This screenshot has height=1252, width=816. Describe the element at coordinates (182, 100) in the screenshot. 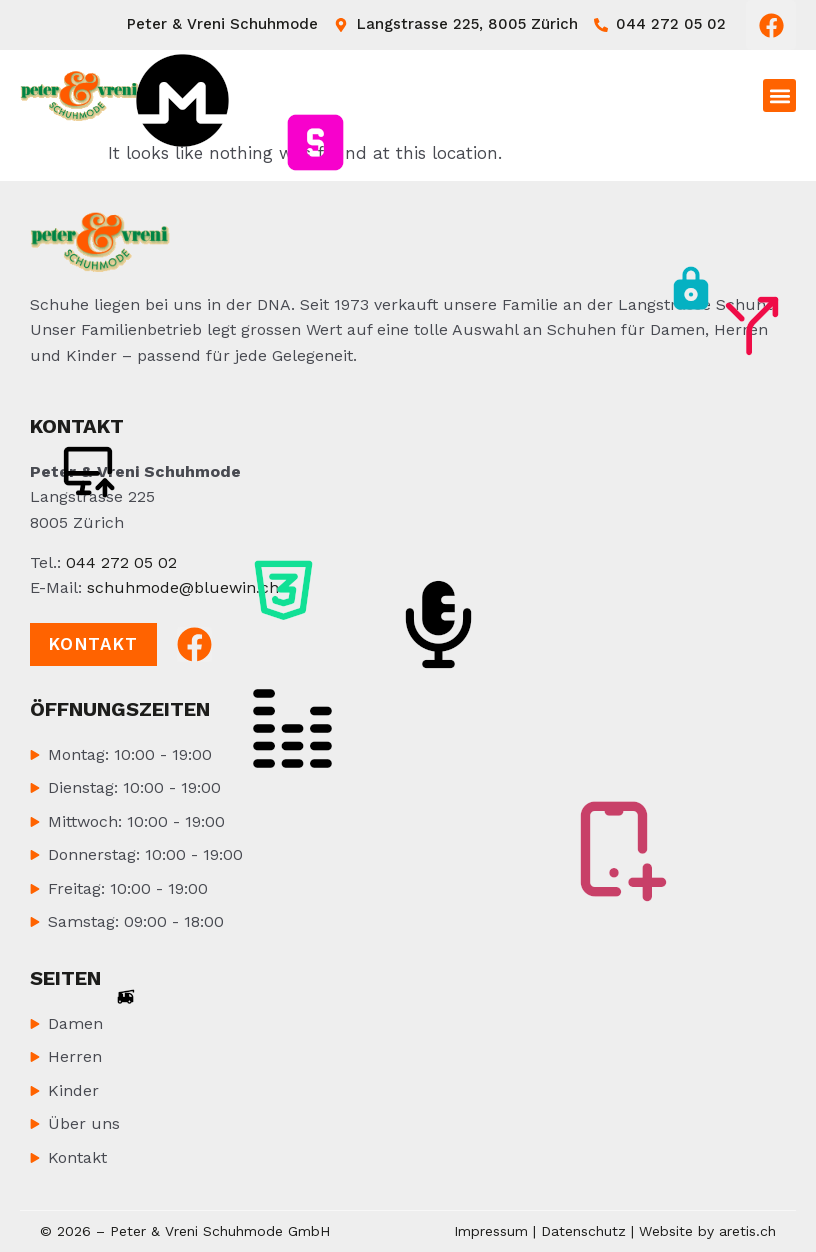

I see `view monero cryptocurrency balance` at that location.